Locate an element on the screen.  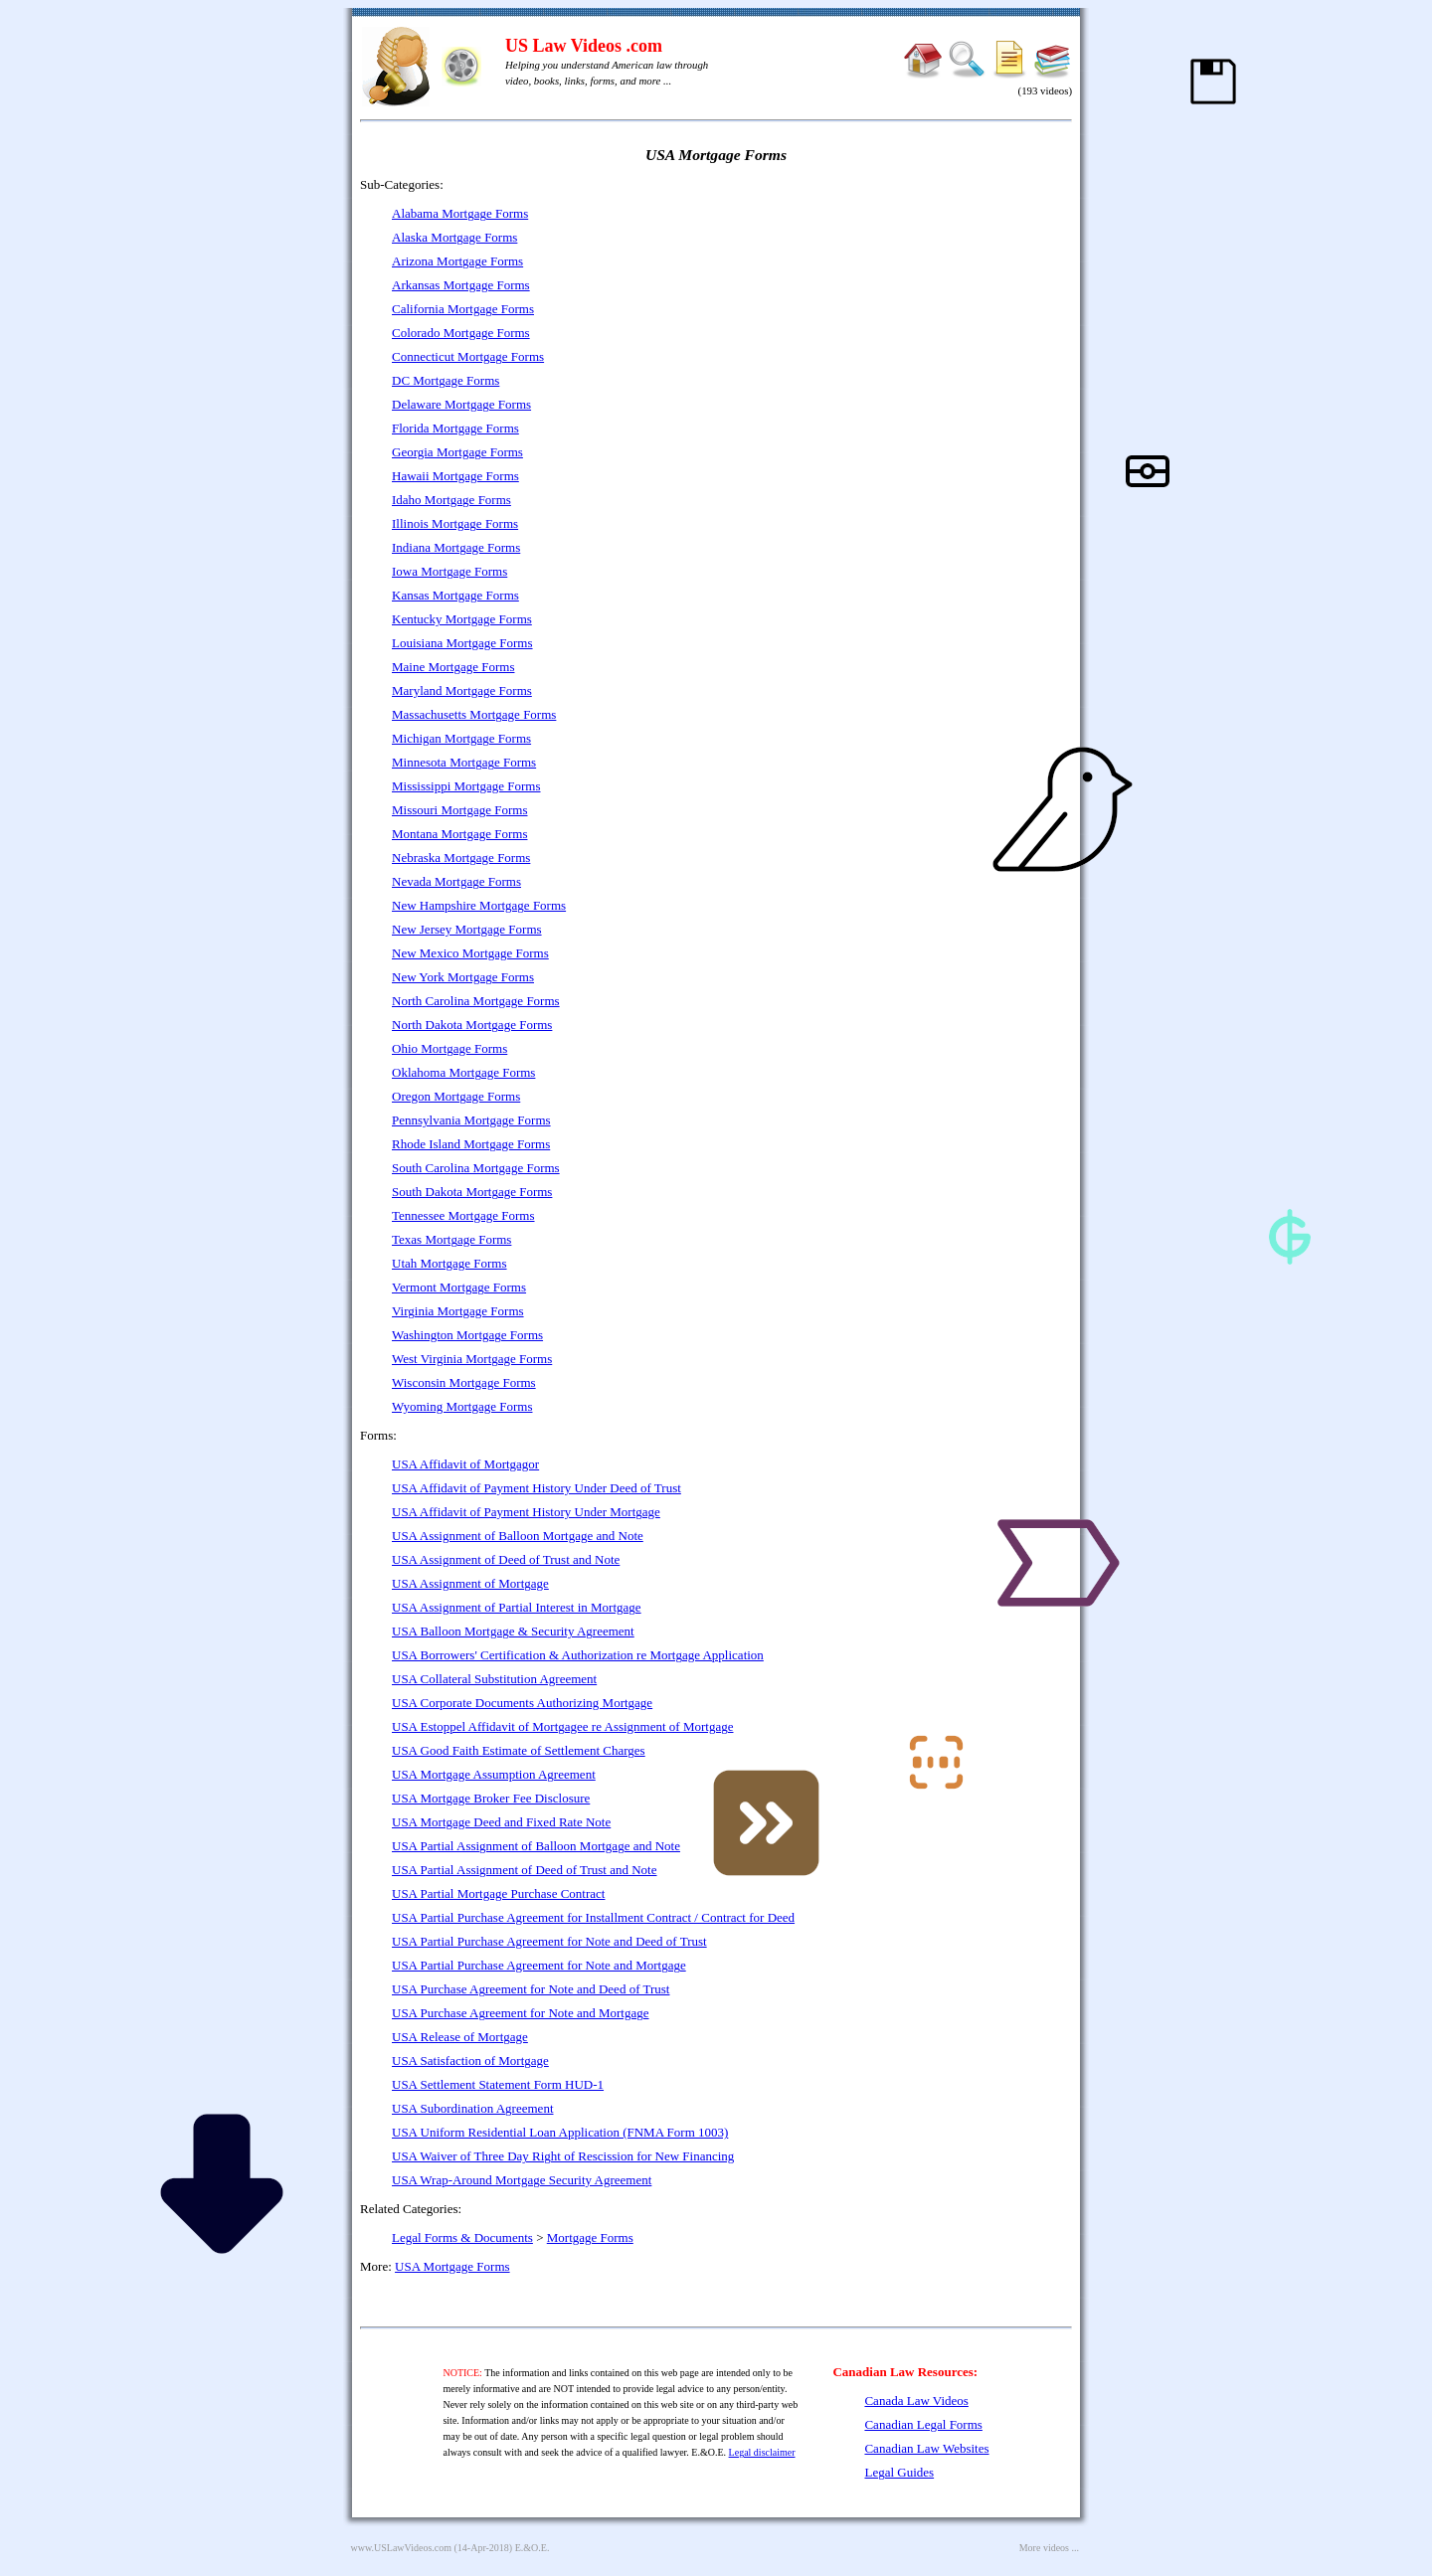
navigate to twitter or social media sharing is located at coordinates (1065, 814).